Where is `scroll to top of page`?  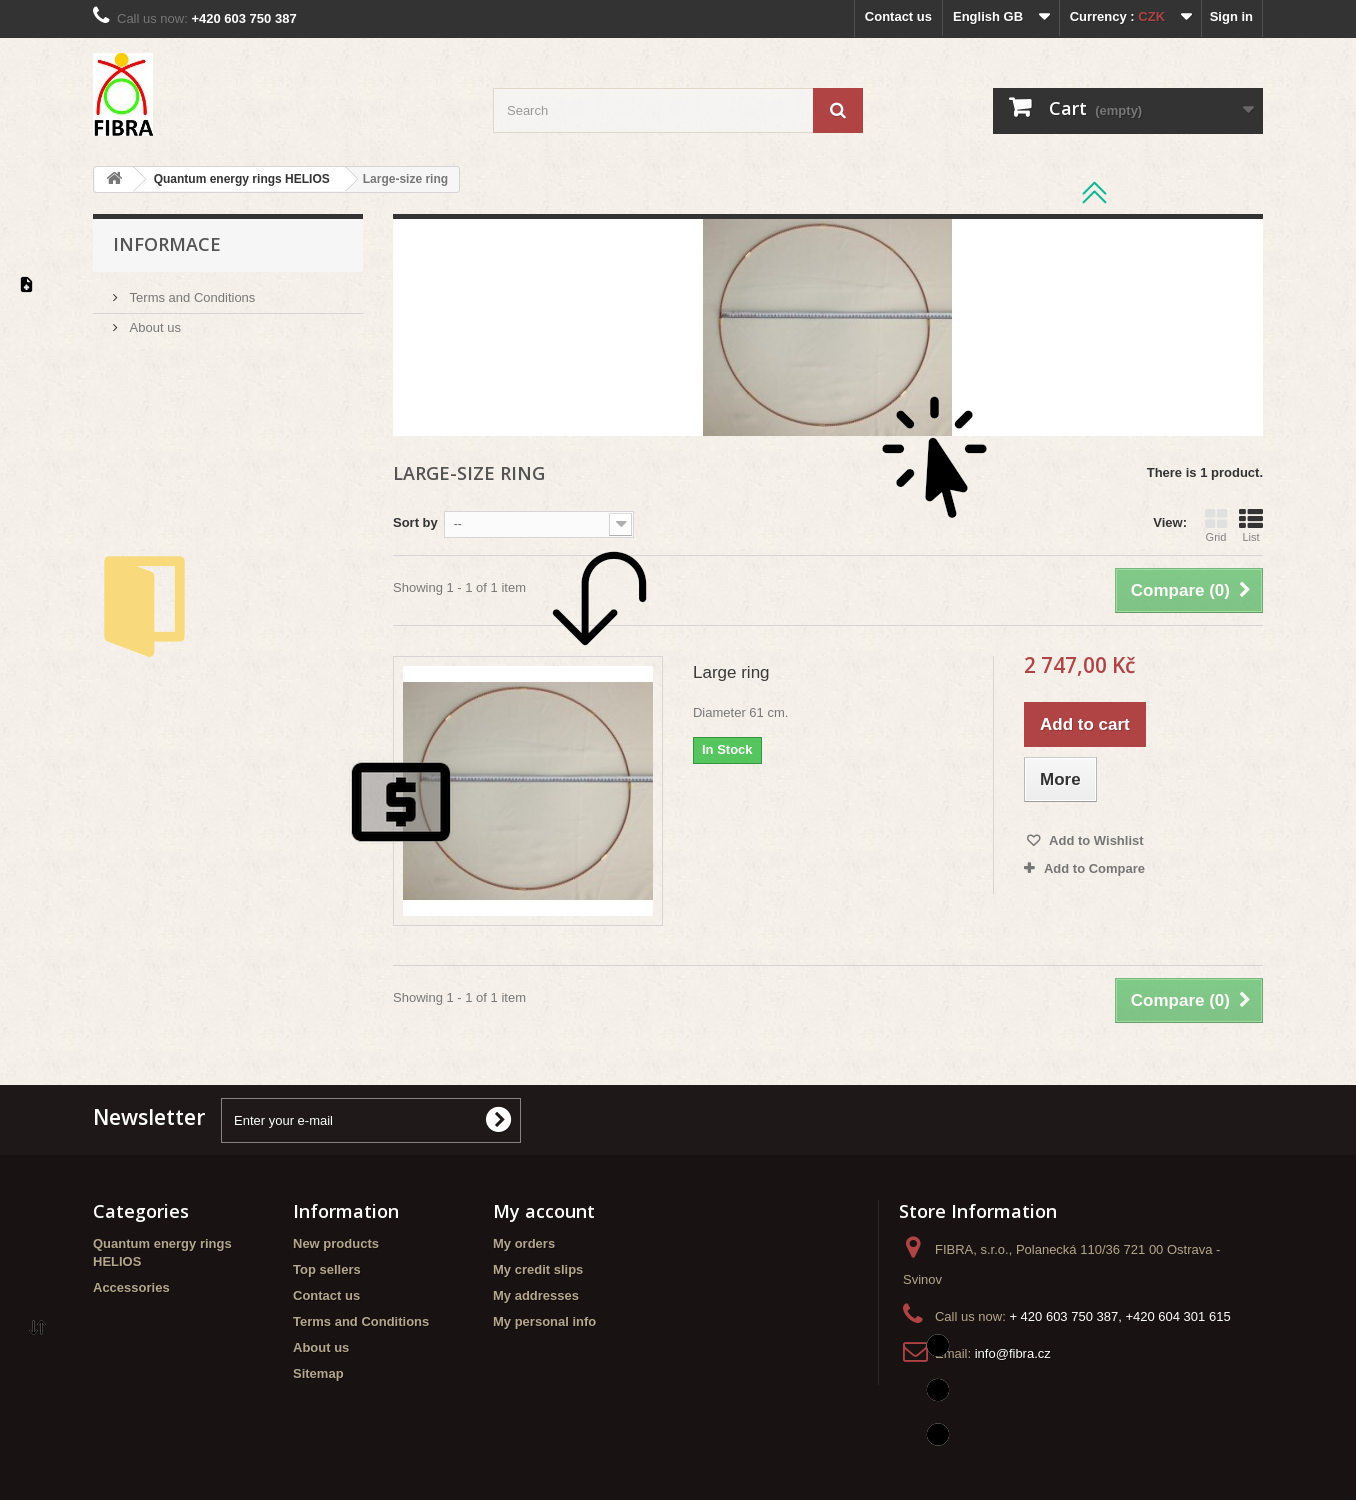
scroll to top of page is located at coordinates (1094, 192).